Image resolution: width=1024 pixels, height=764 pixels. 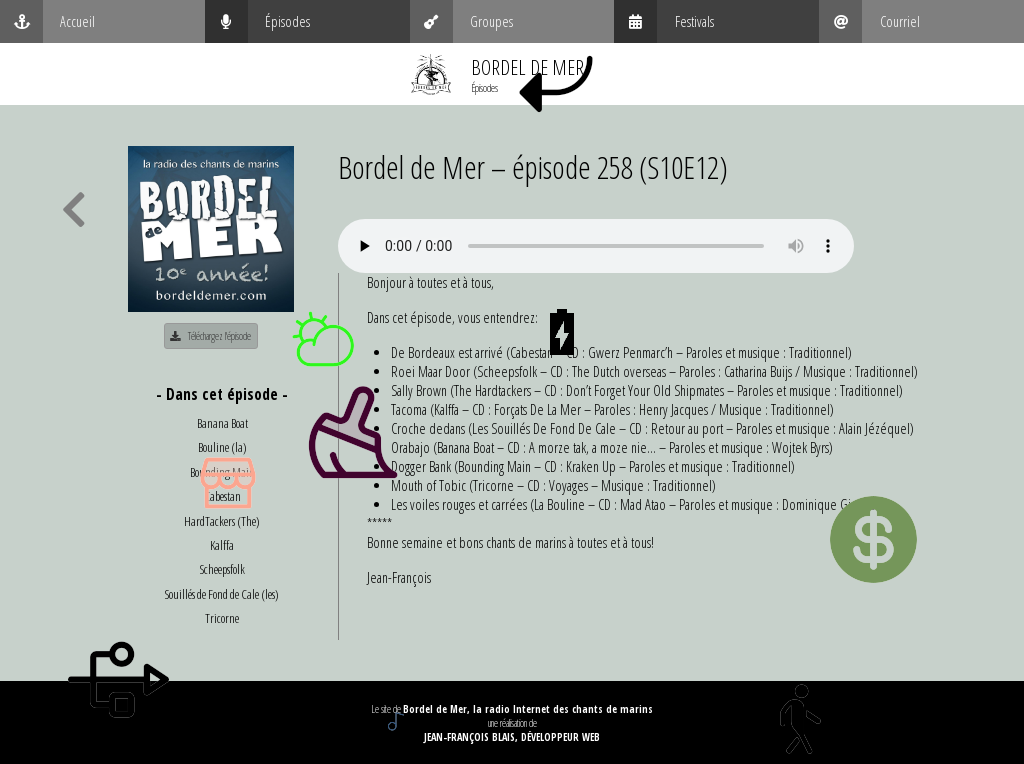 What do you see at coordinates (323, 340) in the screenshot?
I see `indicates partly cloudy weather conditions` at bounding box center [323, 340].